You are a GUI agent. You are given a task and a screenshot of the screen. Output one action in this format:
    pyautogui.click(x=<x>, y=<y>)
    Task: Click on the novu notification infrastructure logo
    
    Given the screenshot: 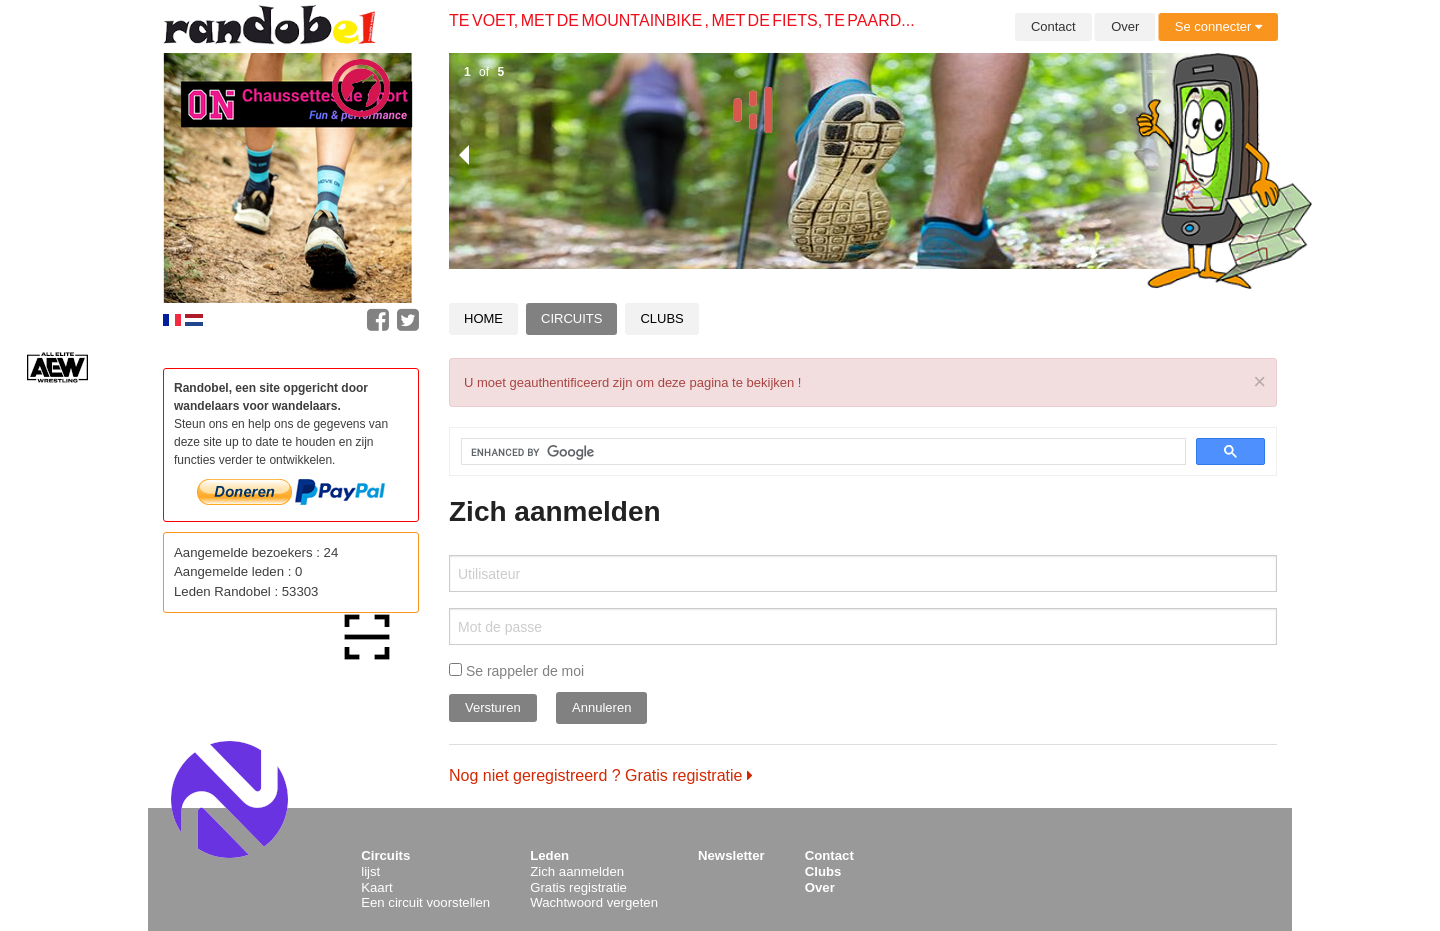 What is the action you would take?
    pyautogui.click(x=229, y=799)
    